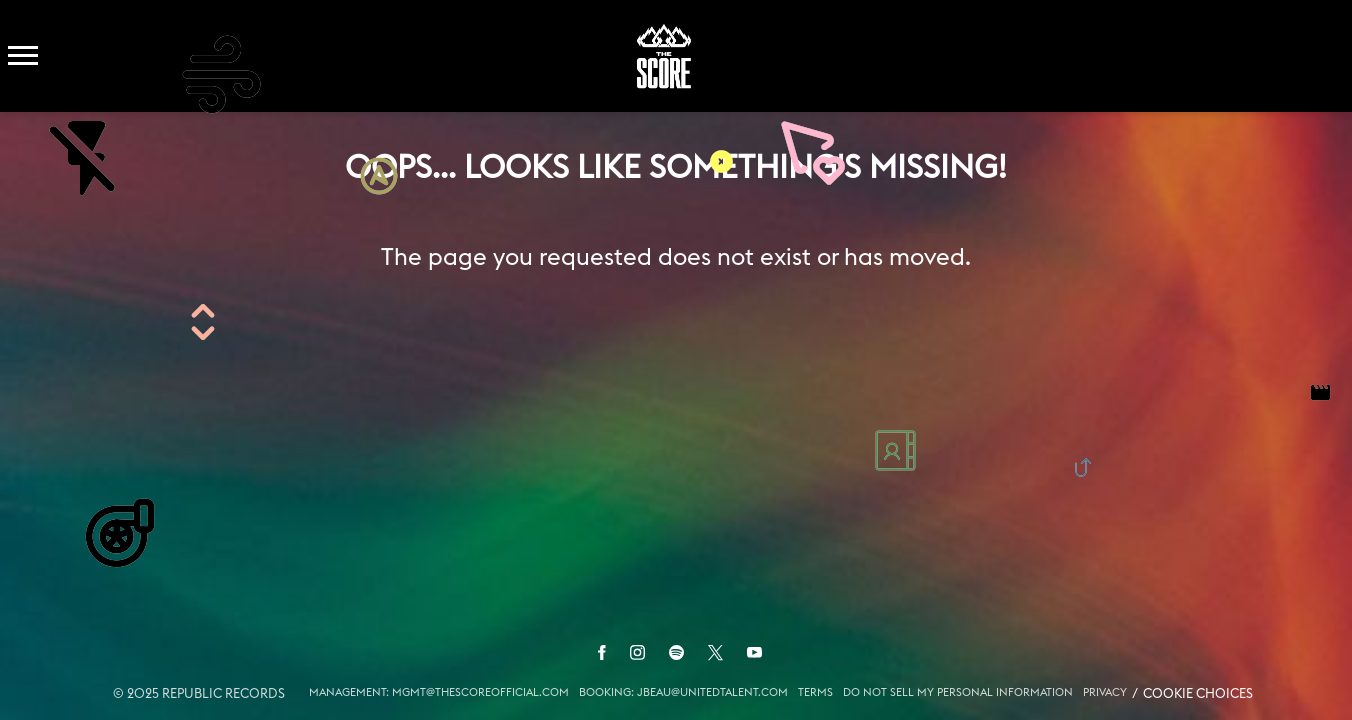  What do you see at coordinates (895, 450) in the screenshot?
I see `access your contacts or address book` at bounding box center [895, 450].